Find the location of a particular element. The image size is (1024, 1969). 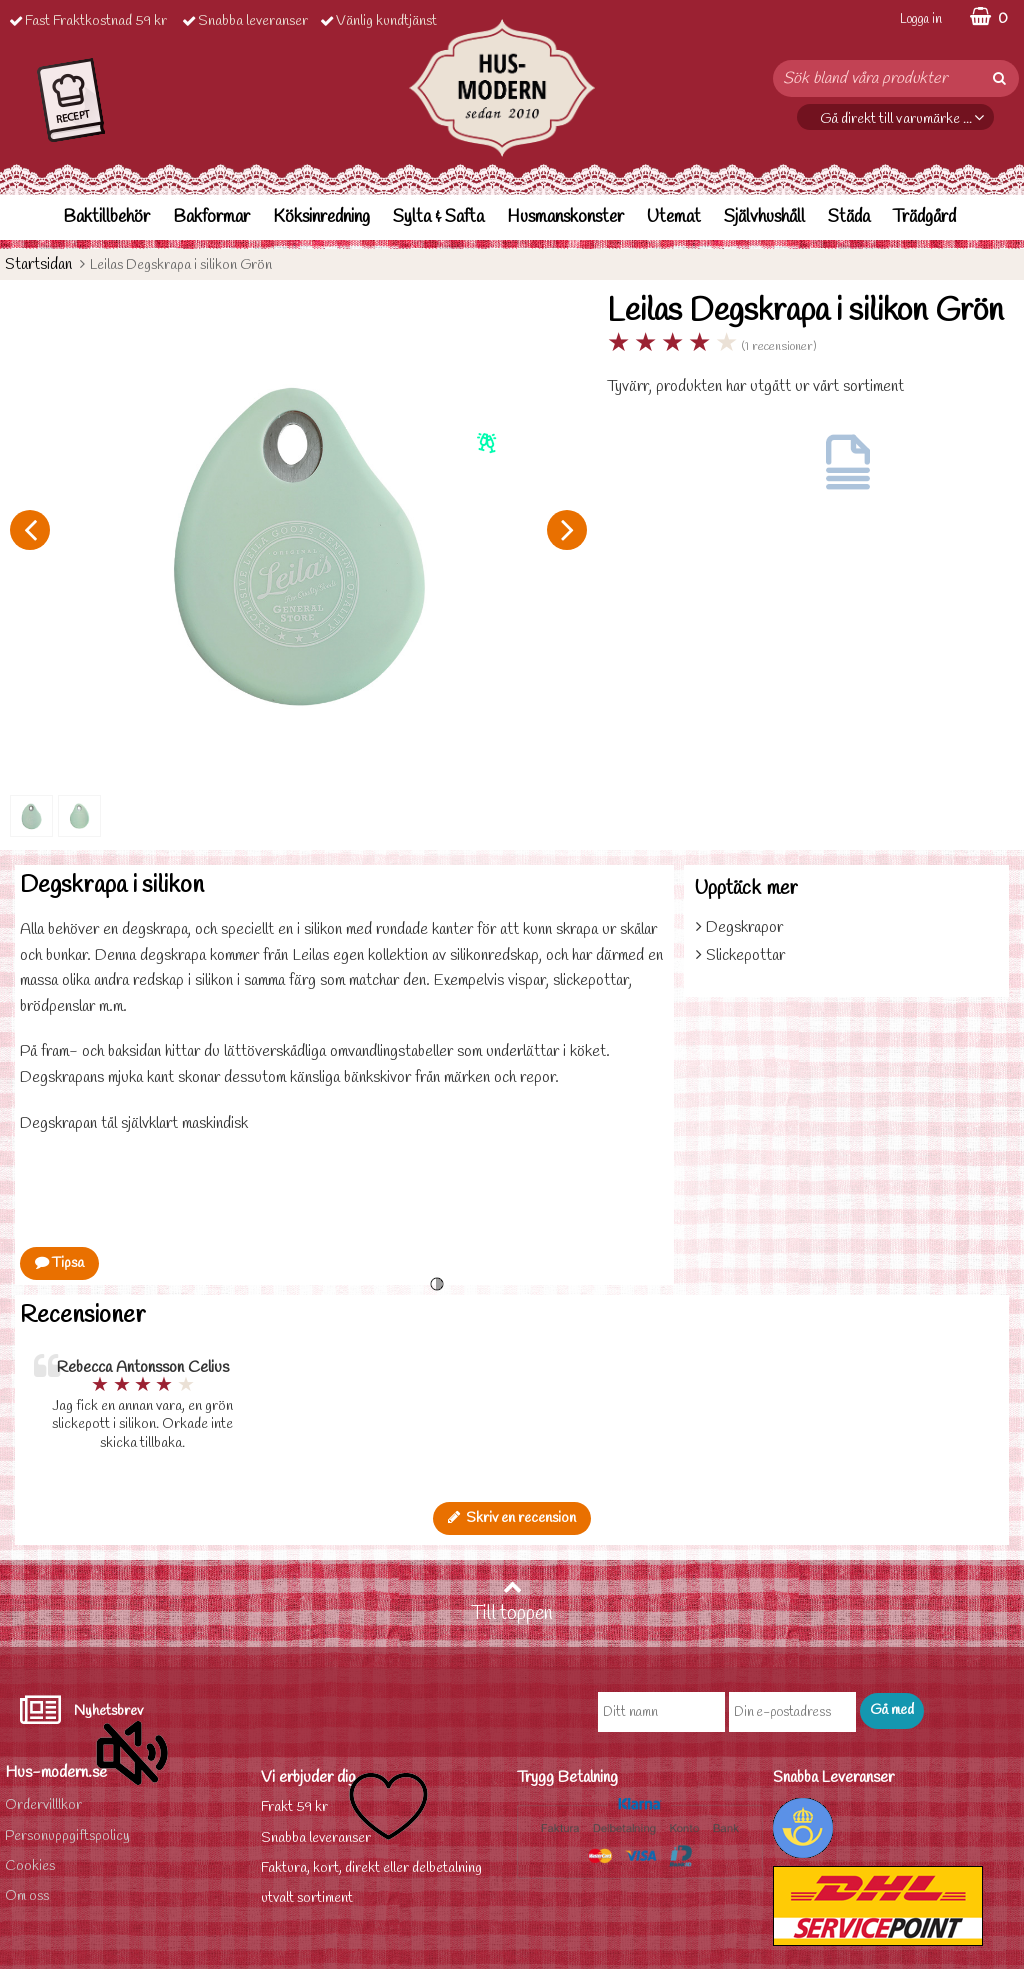

view stacked documents or file collection is located at coordinates (848, 462).